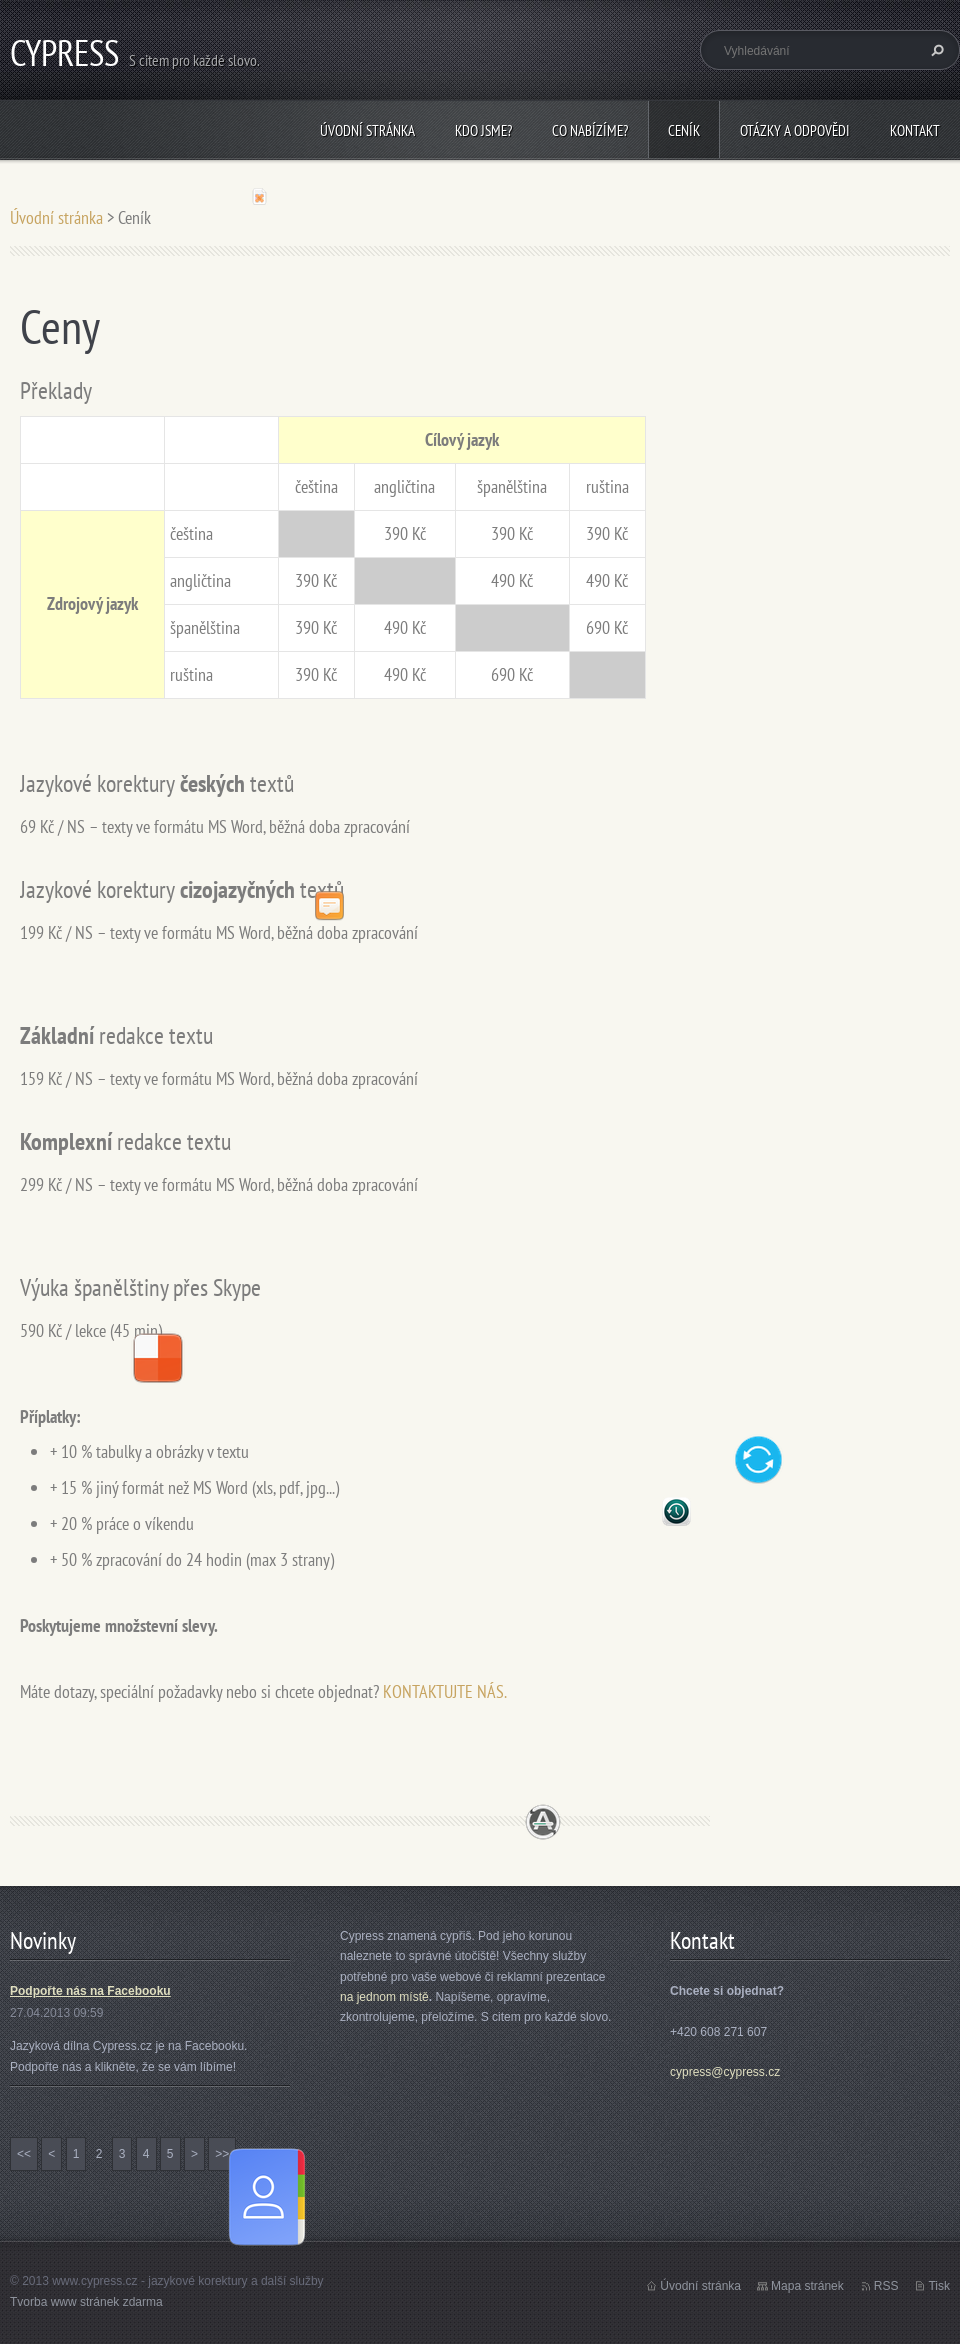  Describe the element at coordinates (329, 905) in the screenshot. I see `open chatty messaging app` at that location.